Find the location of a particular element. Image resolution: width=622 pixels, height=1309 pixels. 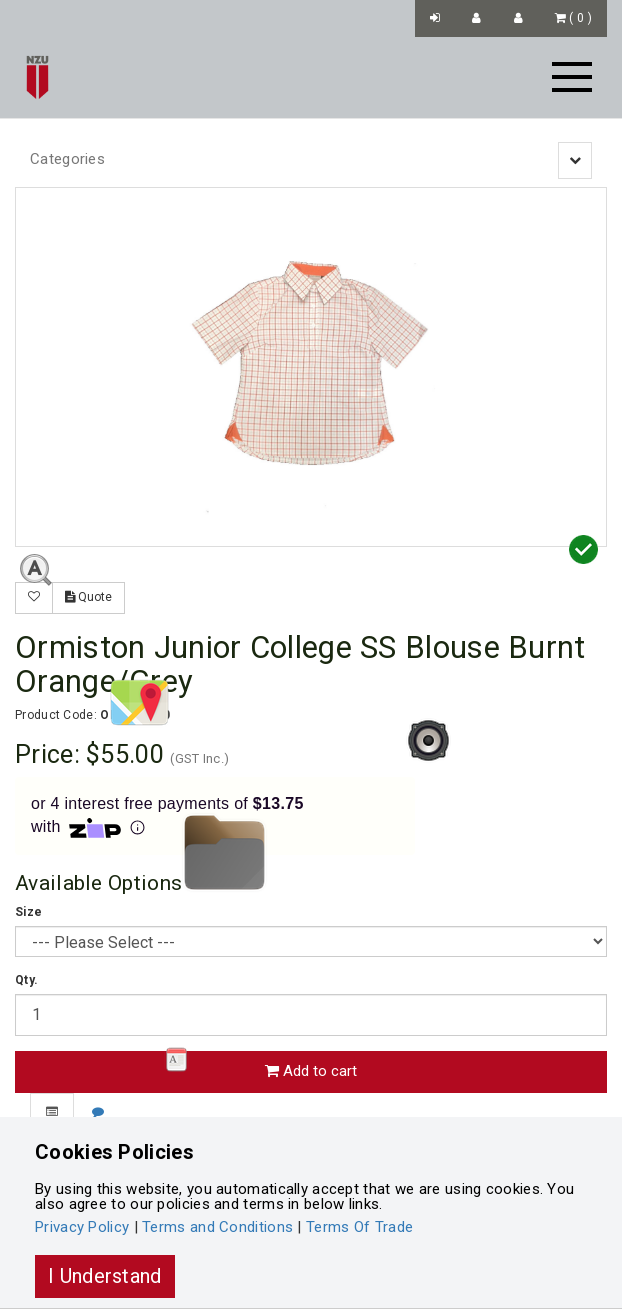

search within file contents is located at coordinates (36, 570).